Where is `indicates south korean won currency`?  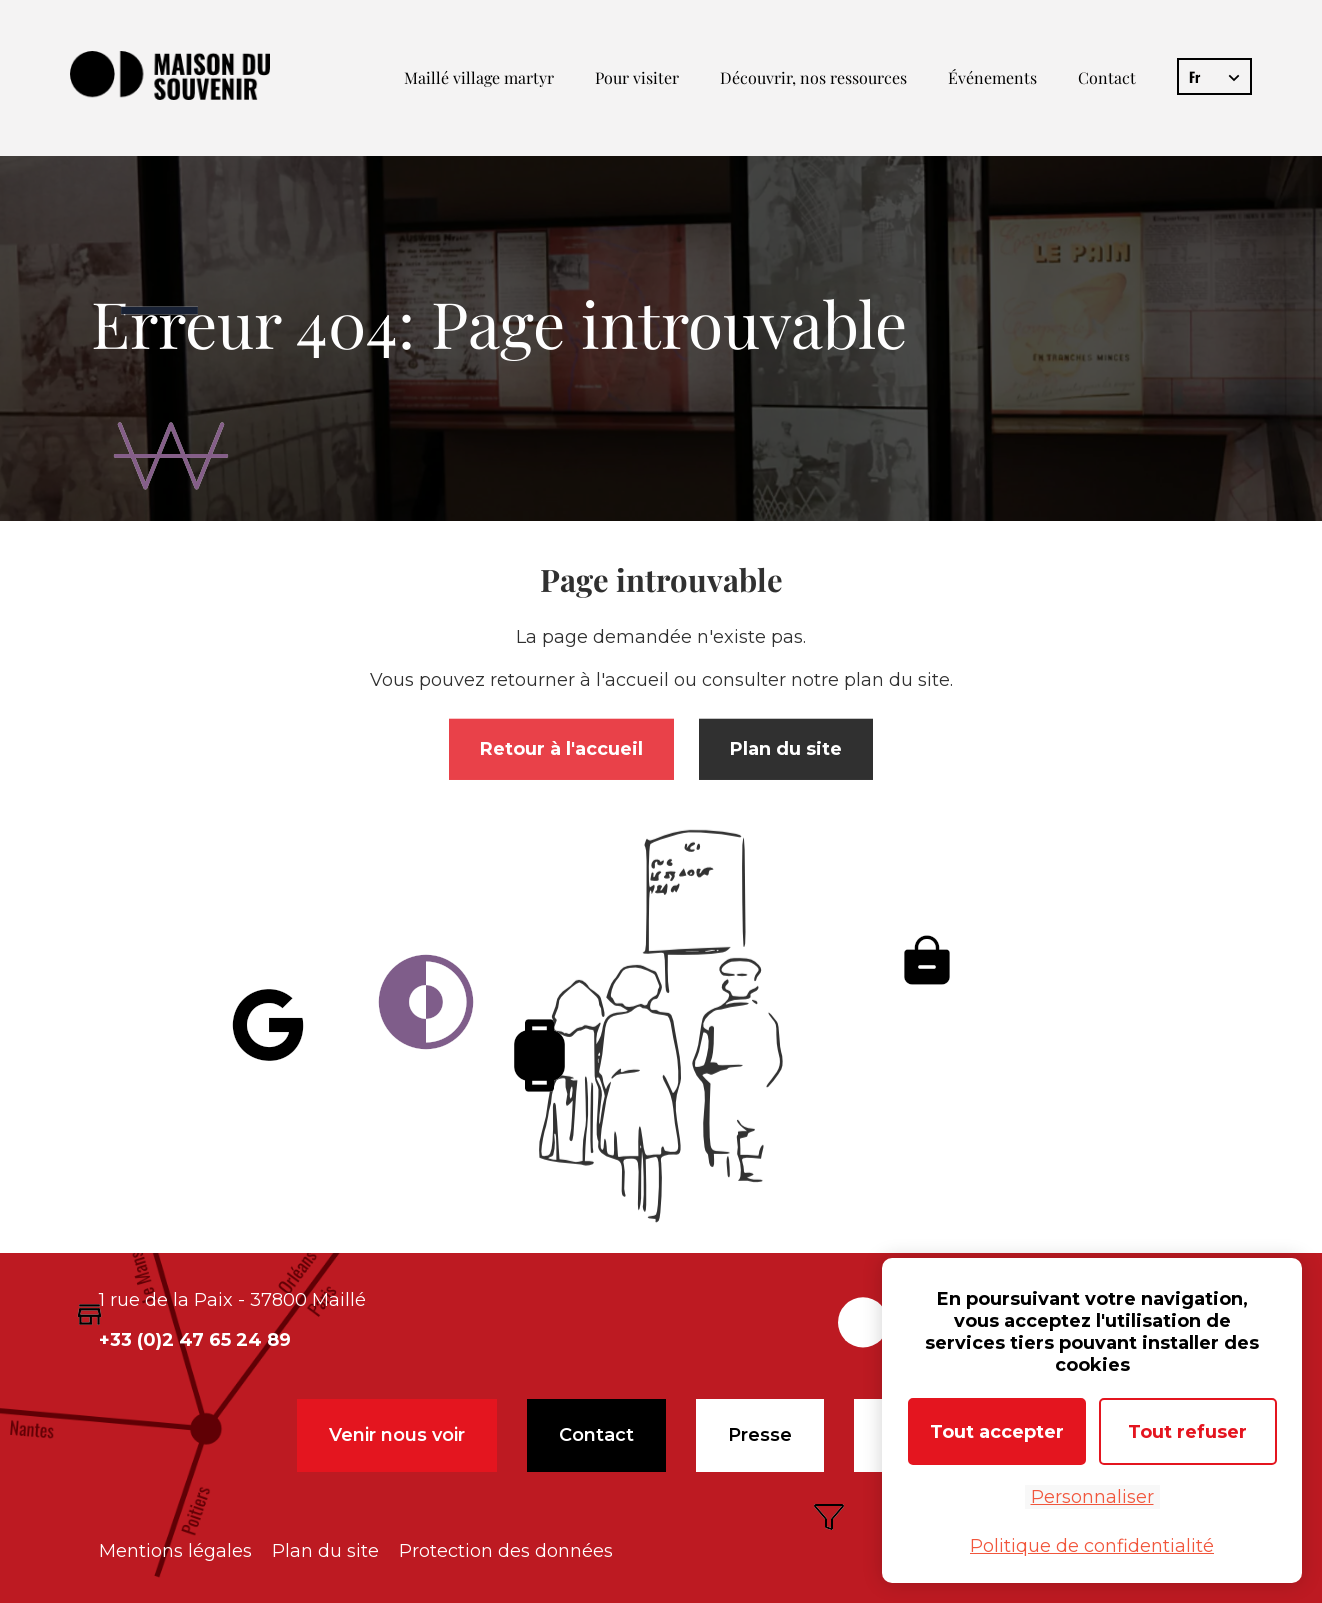 indicates south korean won currency is located at coordinates (171, 452).